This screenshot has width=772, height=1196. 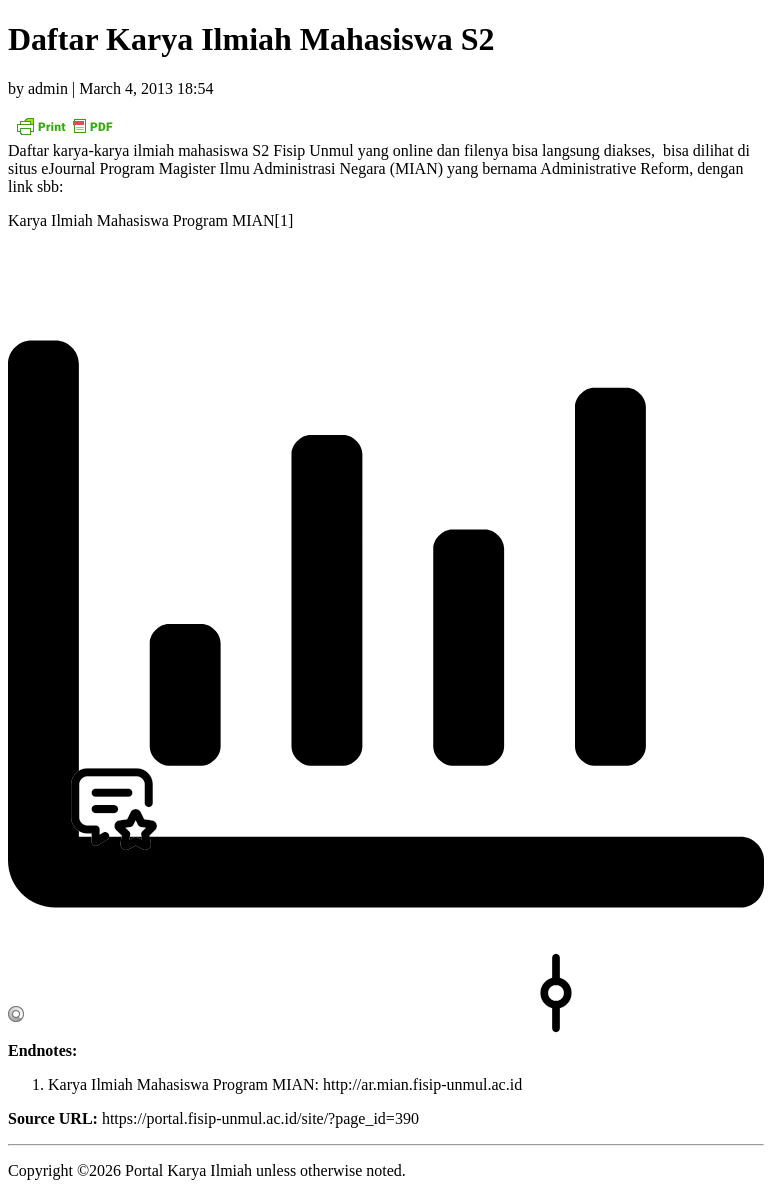 I want to click on view starred messages, so click(x=112, y=805).